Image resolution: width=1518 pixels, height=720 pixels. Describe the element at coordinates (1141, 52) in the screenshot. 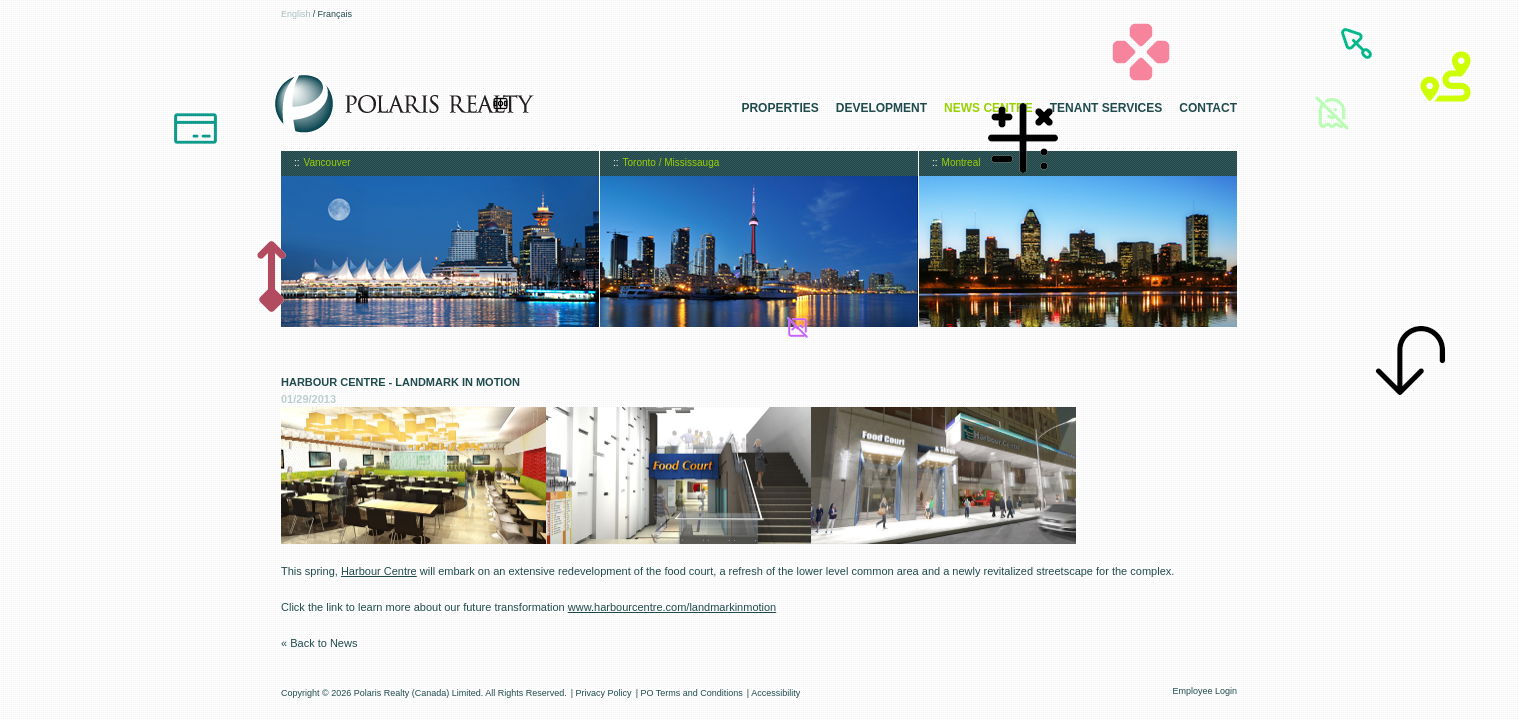

I see `open gaming or game center` at that location.